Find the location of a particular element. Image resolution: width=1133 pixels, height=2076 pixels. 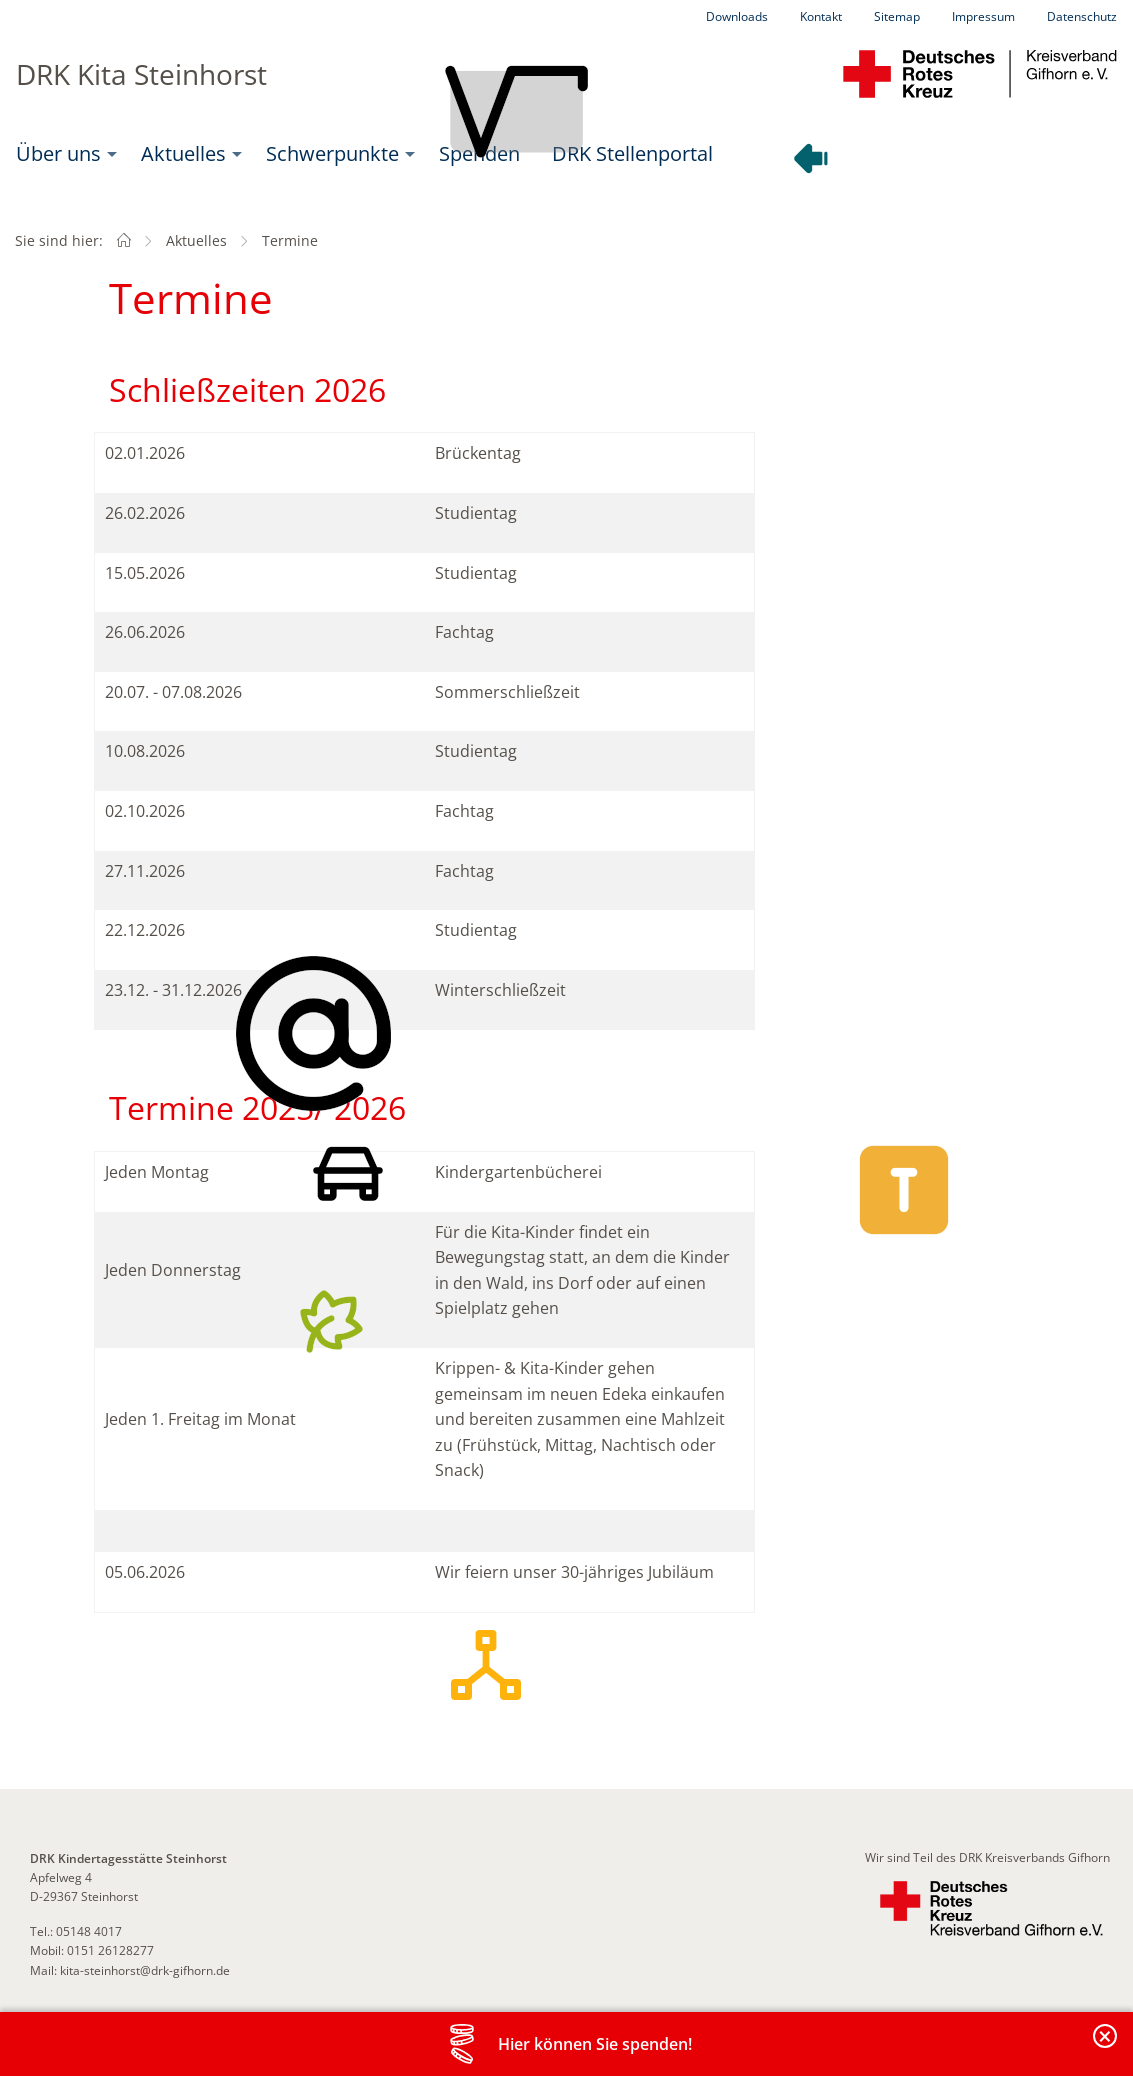

text formatting or typography tool is located at coordinates (904, 1190).